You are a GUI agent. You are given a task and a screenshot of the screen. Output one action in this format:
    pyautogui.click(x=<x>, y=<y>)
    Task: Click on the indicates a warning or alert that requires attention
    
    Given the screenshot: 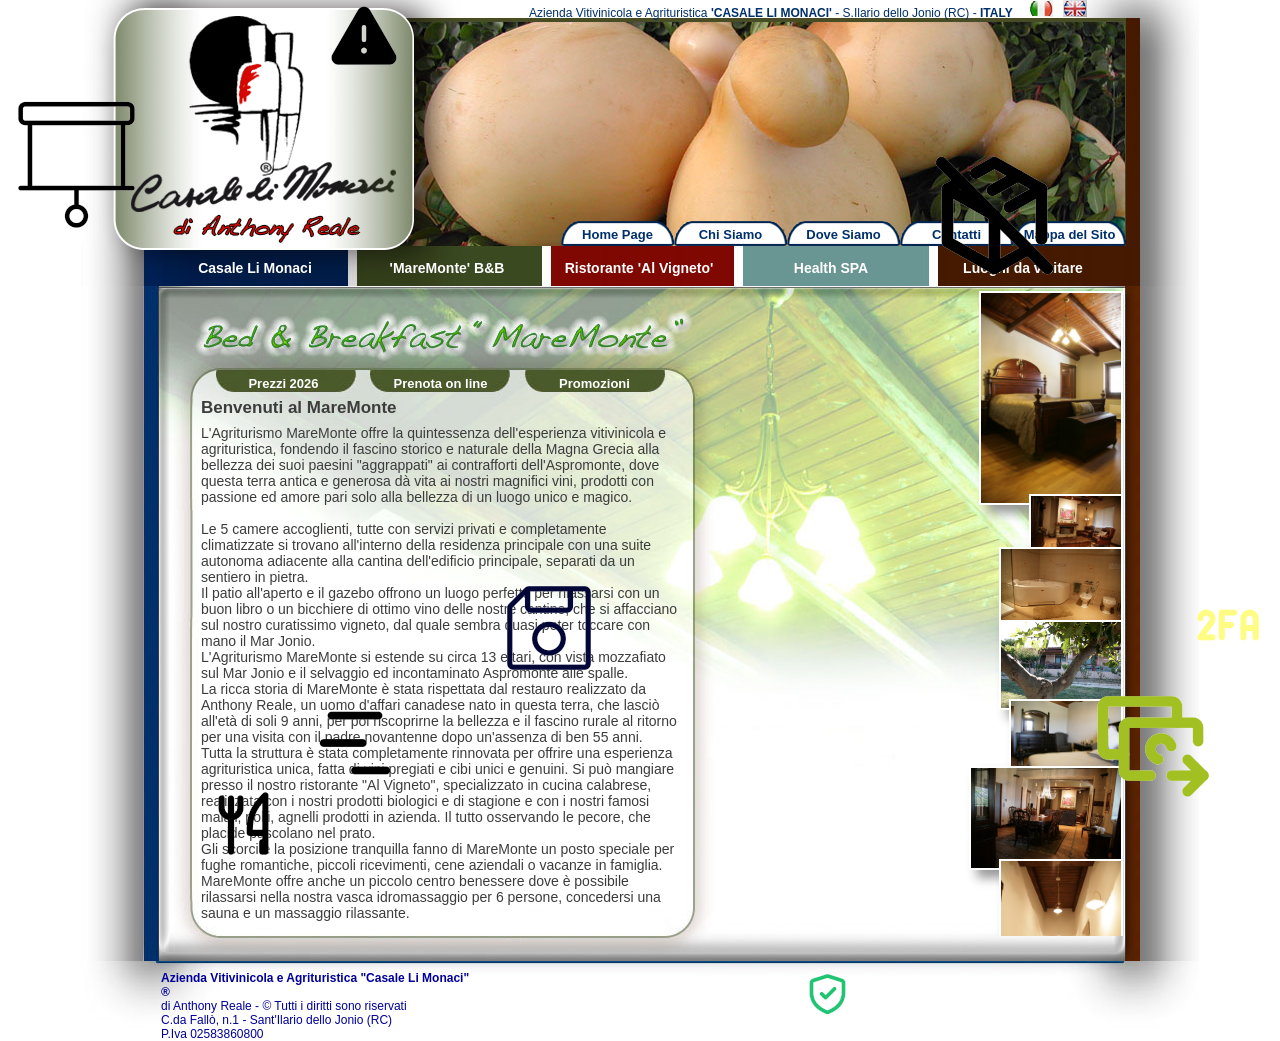 What is the action you would take?
    pyautogui.click(x=364, y=35)
    